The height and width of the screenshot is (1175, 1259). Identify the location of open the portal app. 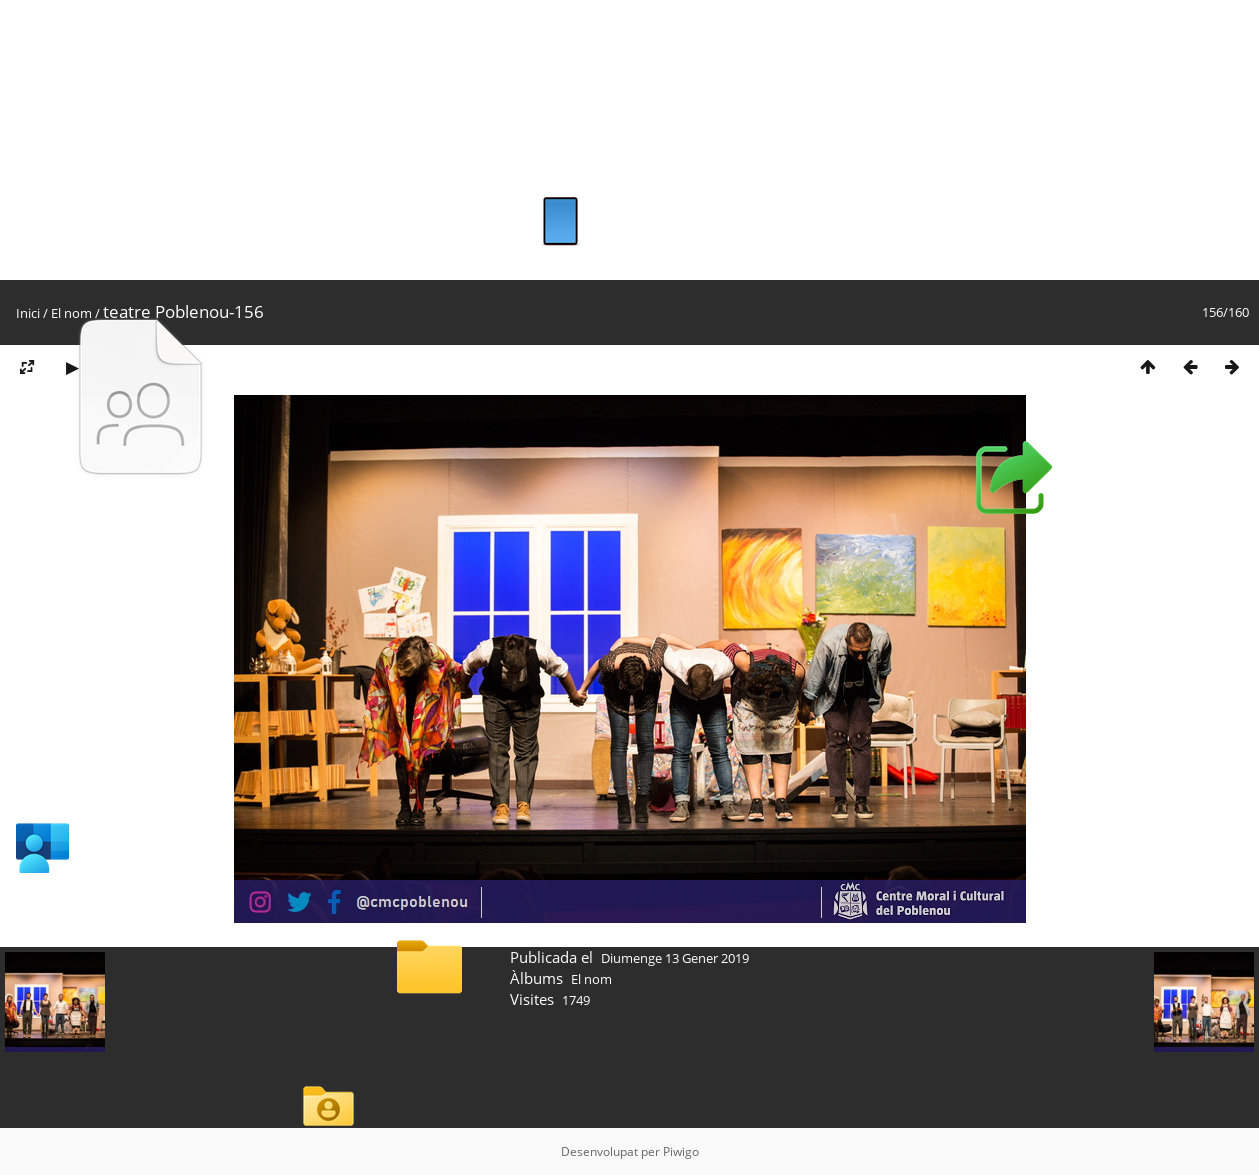
(42, 846).